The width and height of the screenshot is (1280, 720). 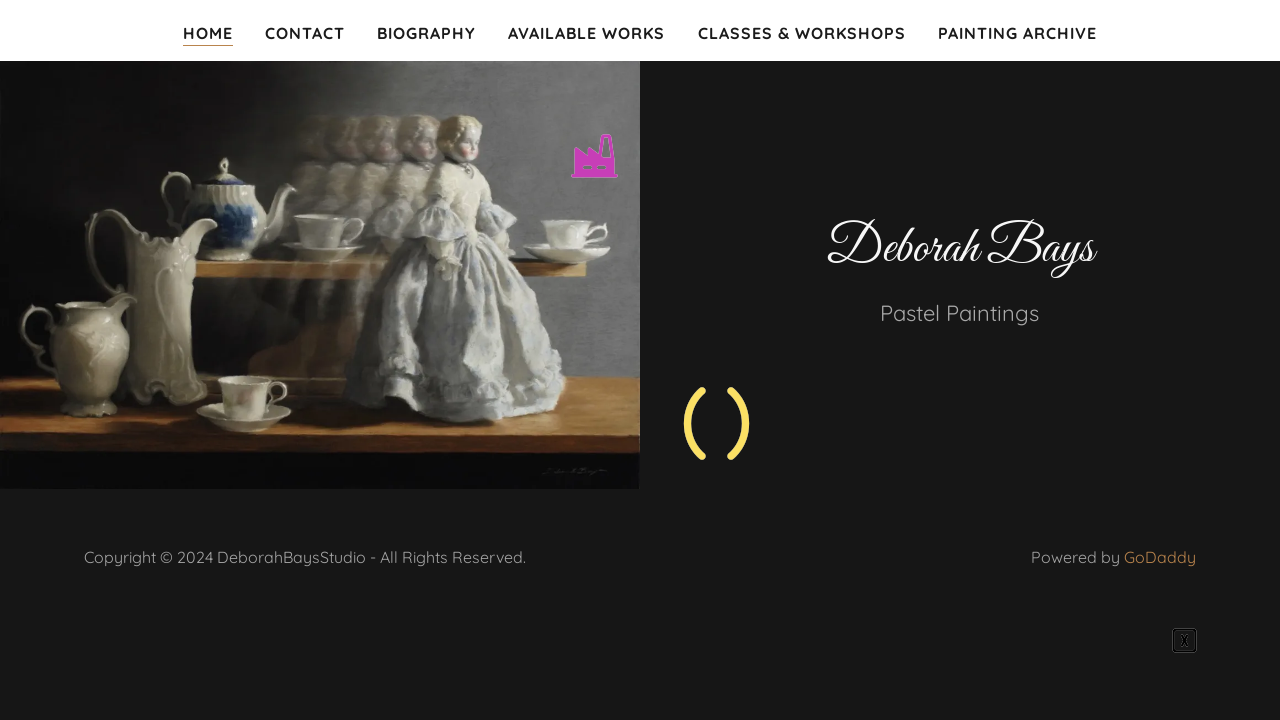 I want to click on insert parentheses or brackets in text, so click(x=716, y=423).